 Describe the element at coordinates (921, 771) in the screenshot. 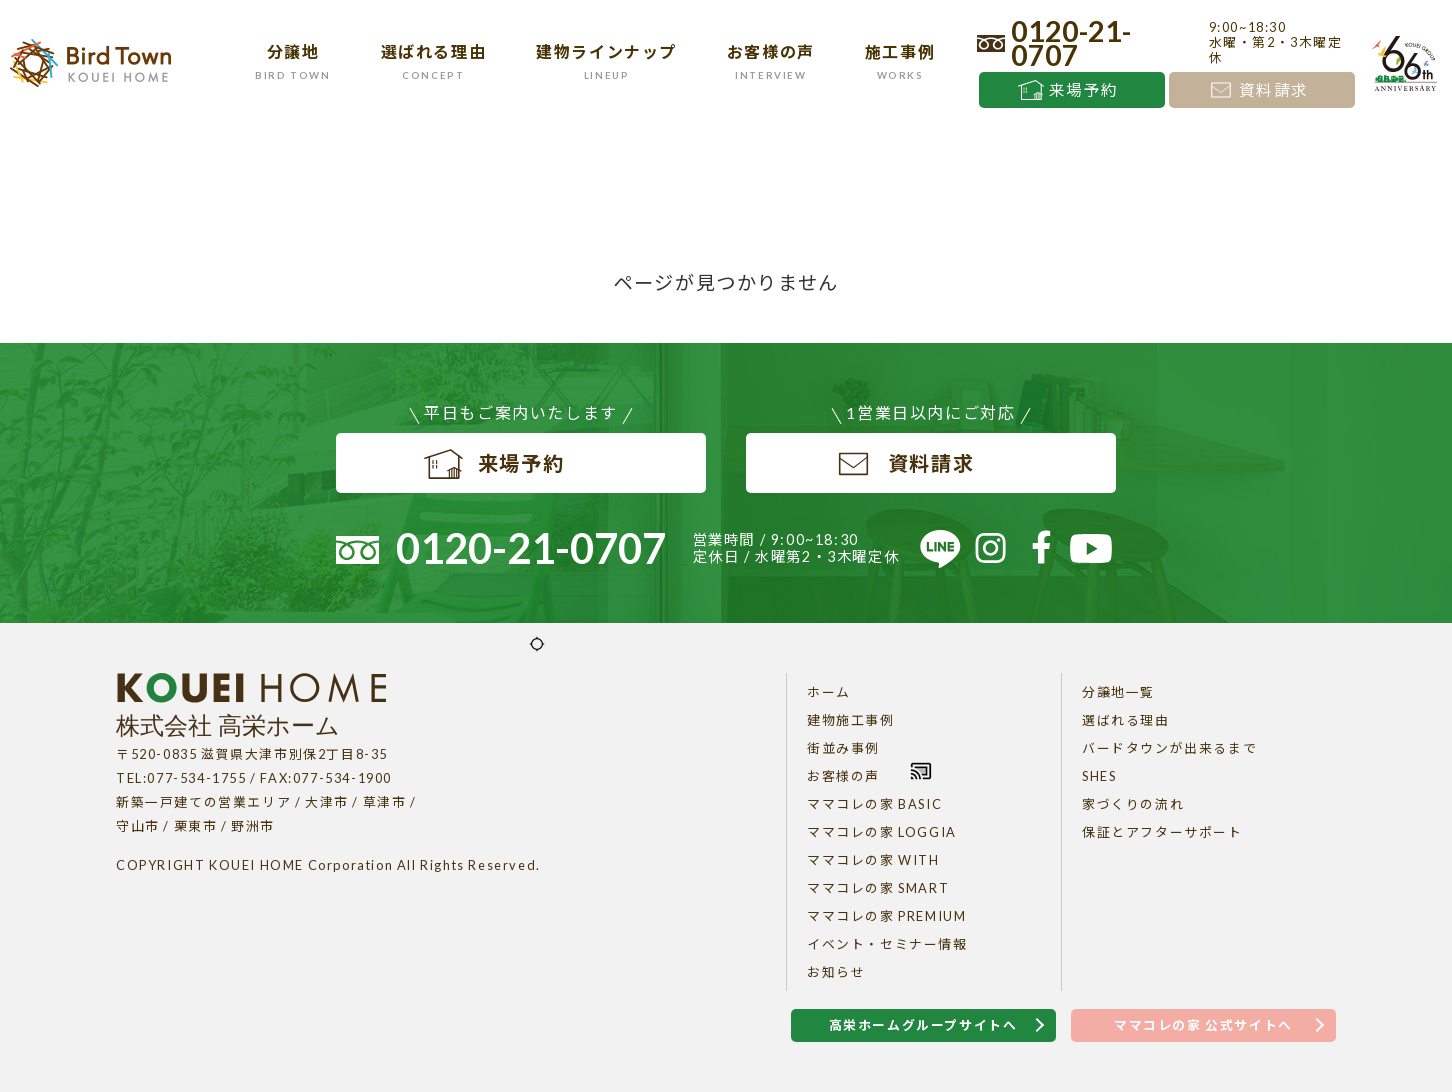

I see `indicates active casting to a connected device` at that location.